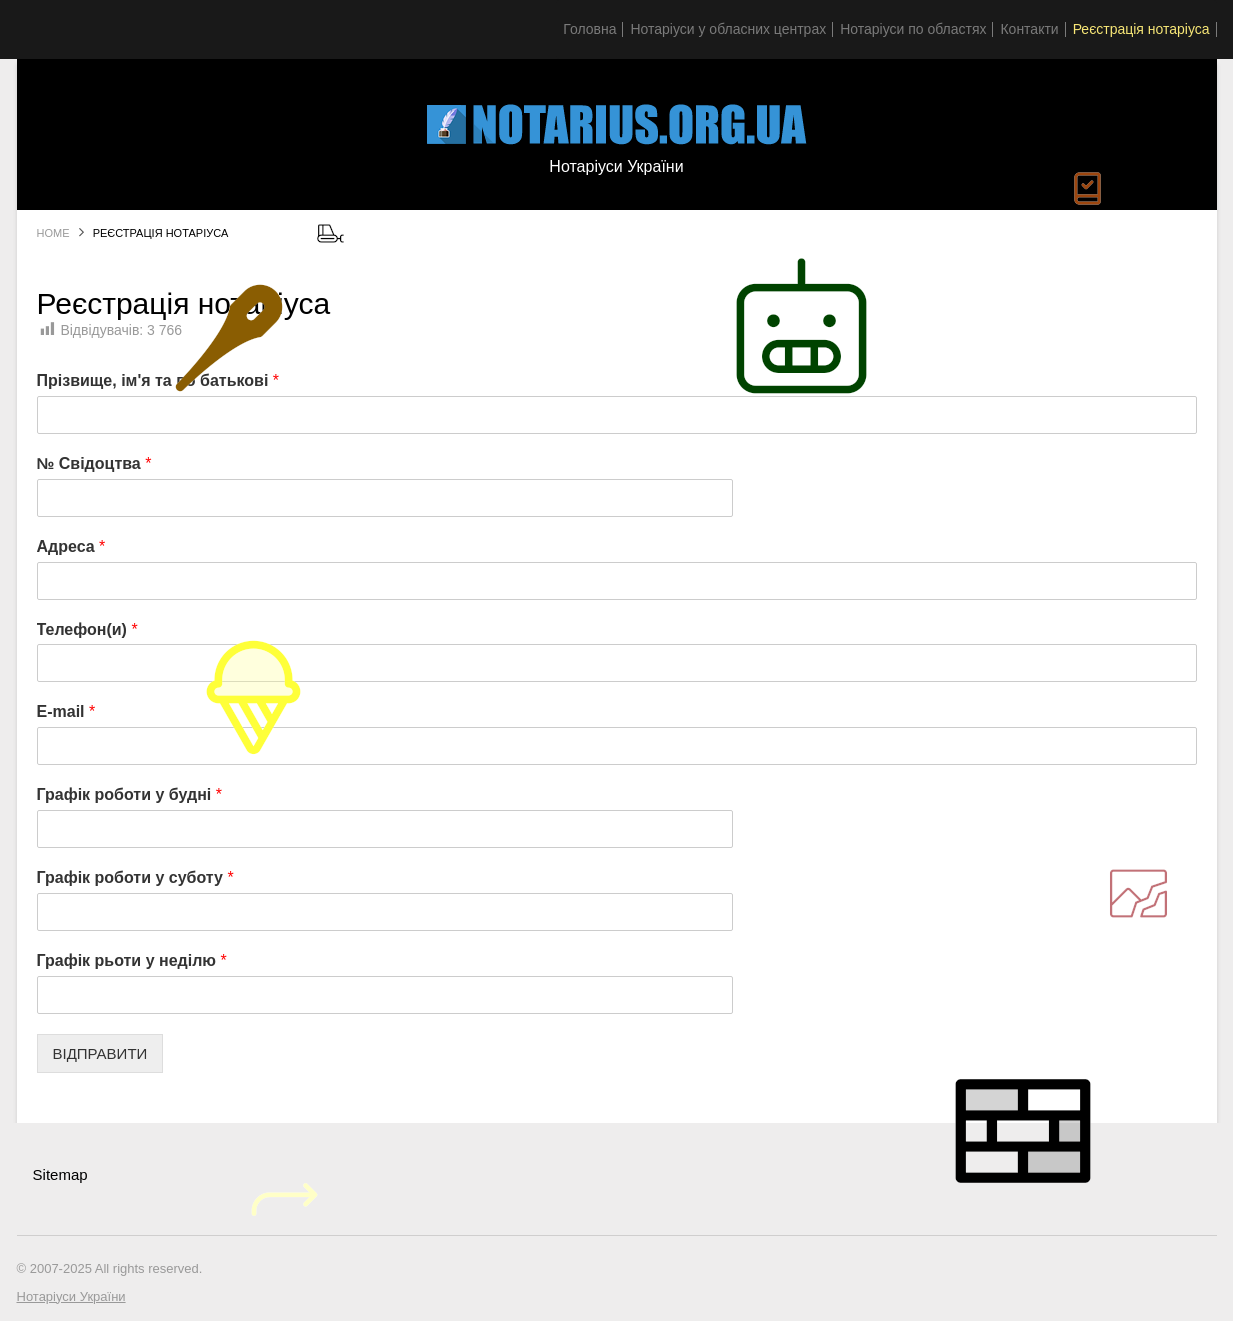  Describe the element at coordinates (1023, 1131) in the screenshot. I see `access wall or barrier settings` at that location.